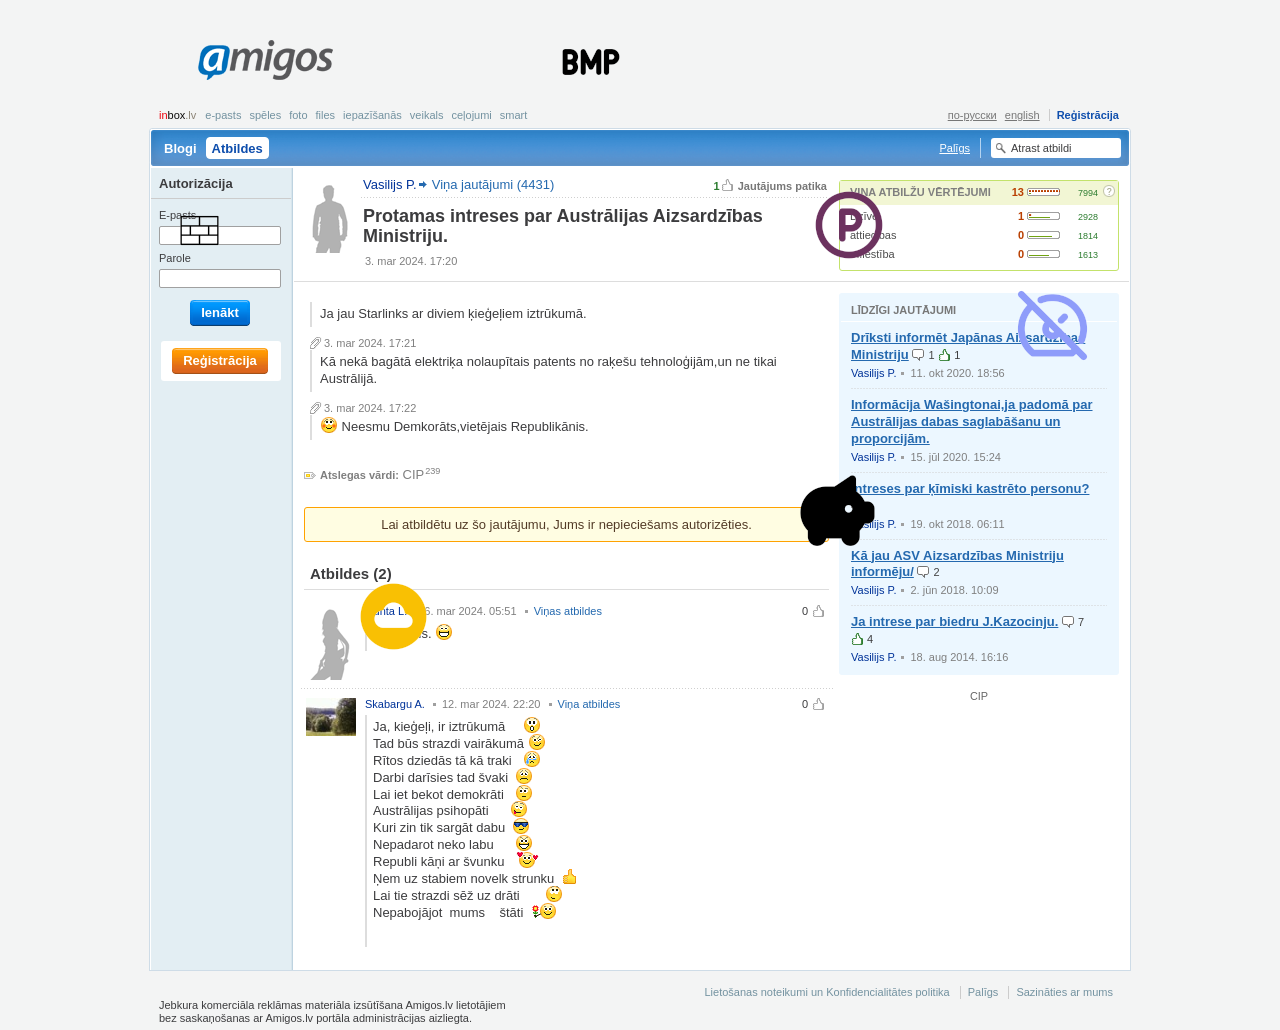 This screenshot has width=1280, height=1030. I want to click on dashboard view is disabled or unavailable, so click(1052, 325).